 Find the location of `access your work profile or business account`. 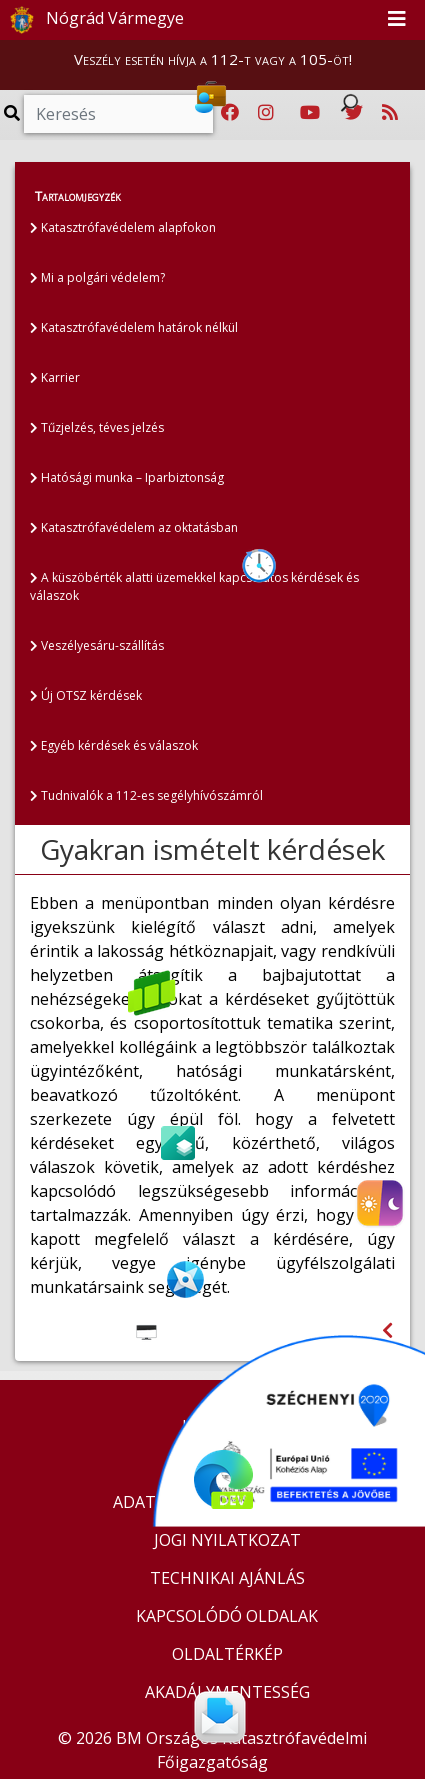

access your work profile or business account is located at coordinates (211, 96).